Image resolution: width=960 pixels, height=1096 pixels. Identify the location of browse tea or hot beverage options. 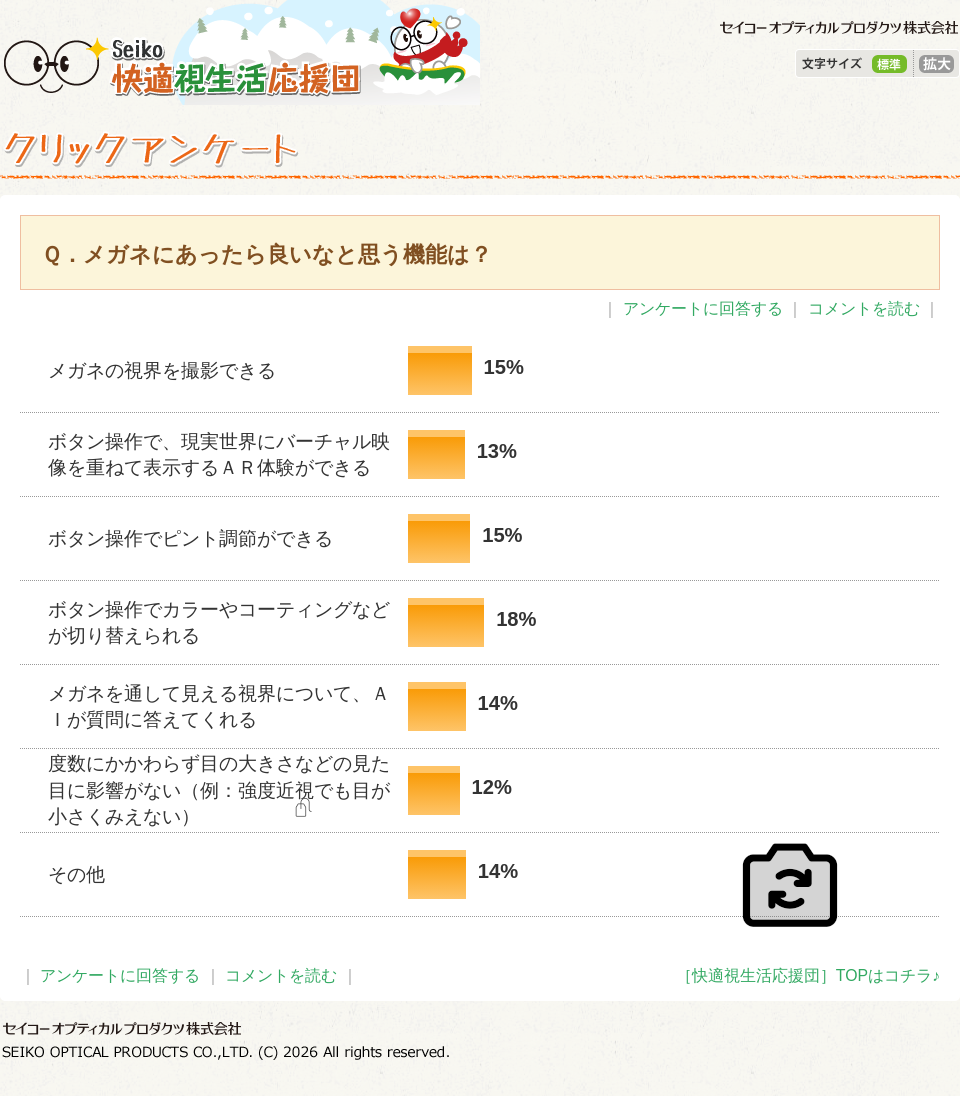
(303, 808).